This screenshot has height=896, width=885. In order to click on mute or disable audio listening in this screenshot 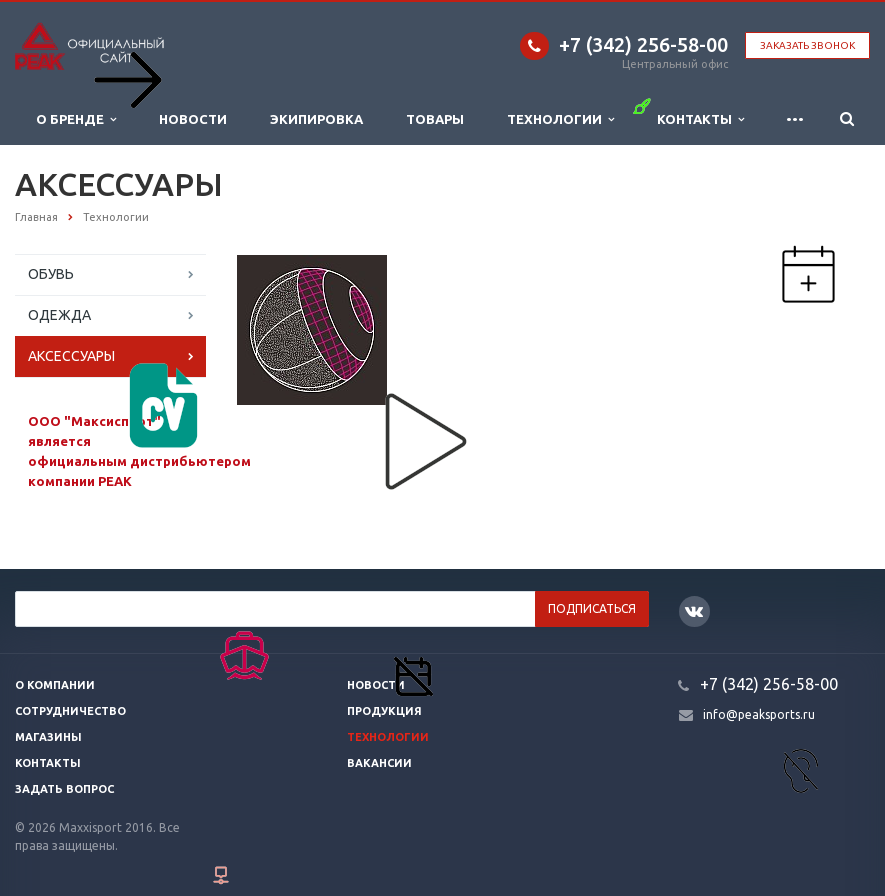, I will do `click(801, 771)`.